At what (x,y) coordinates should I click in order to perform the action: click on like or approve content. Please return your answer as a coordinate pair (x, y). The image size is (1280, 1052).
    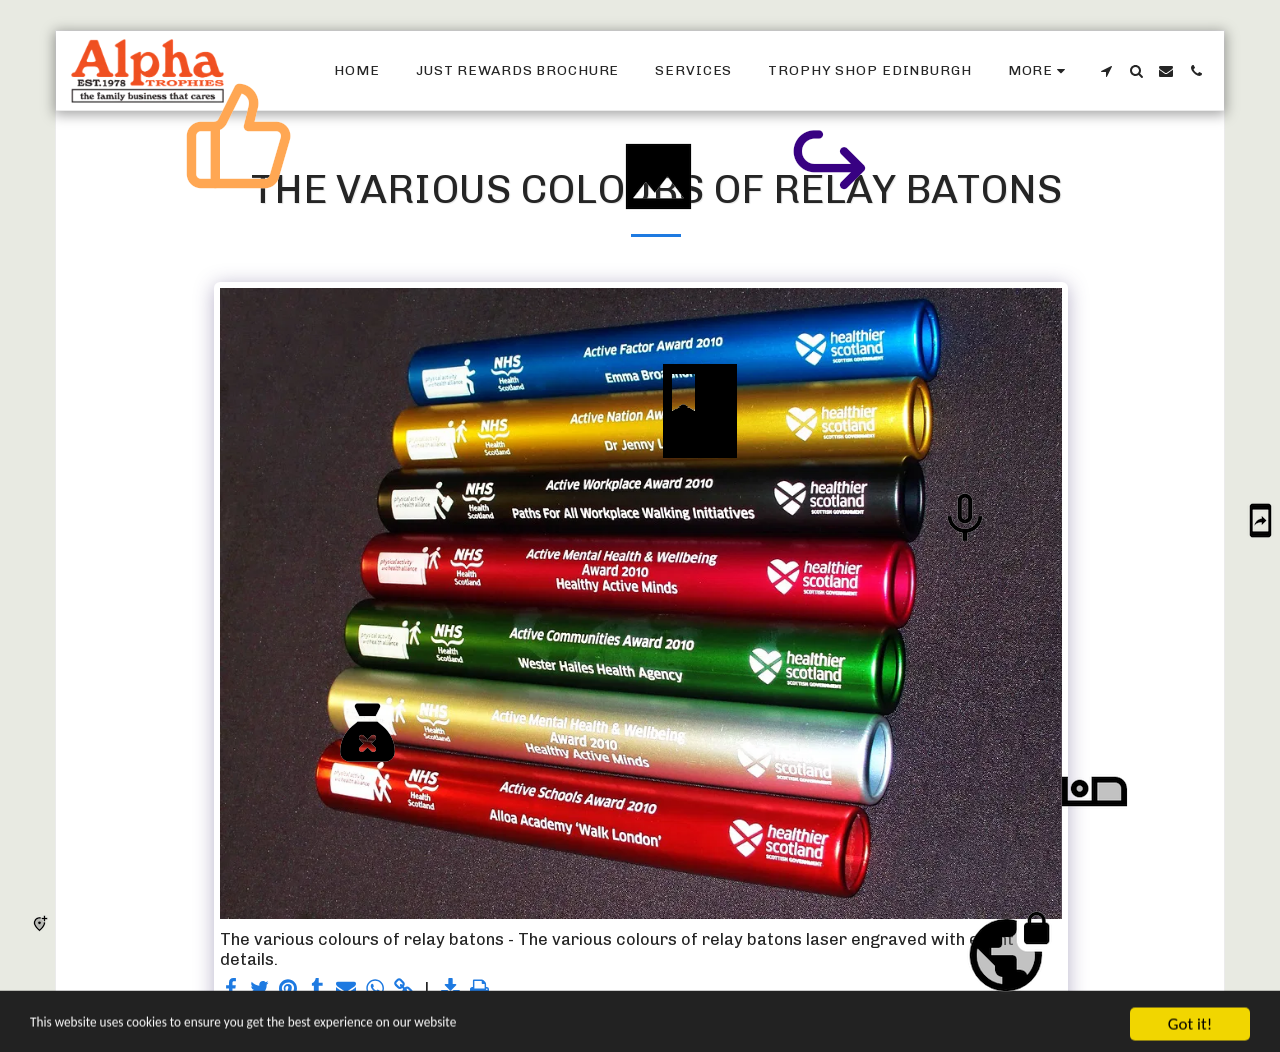
    Looking at the image, I should click on (239, 136).